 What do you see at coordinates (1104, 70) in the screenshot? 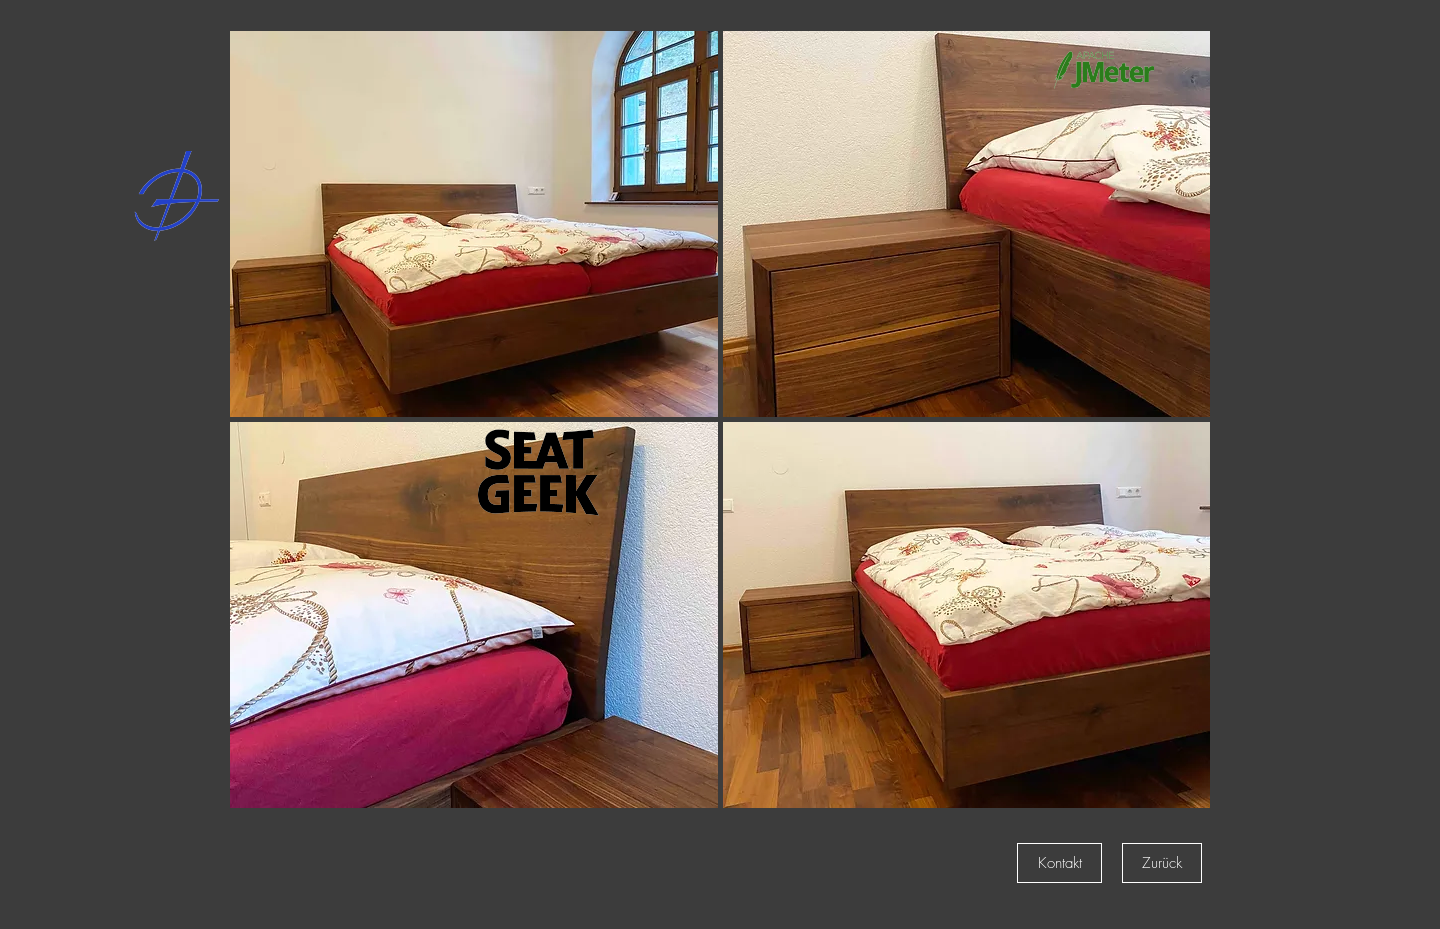
I see `apache jmeter application logo` at bounding box center [1104, 70].